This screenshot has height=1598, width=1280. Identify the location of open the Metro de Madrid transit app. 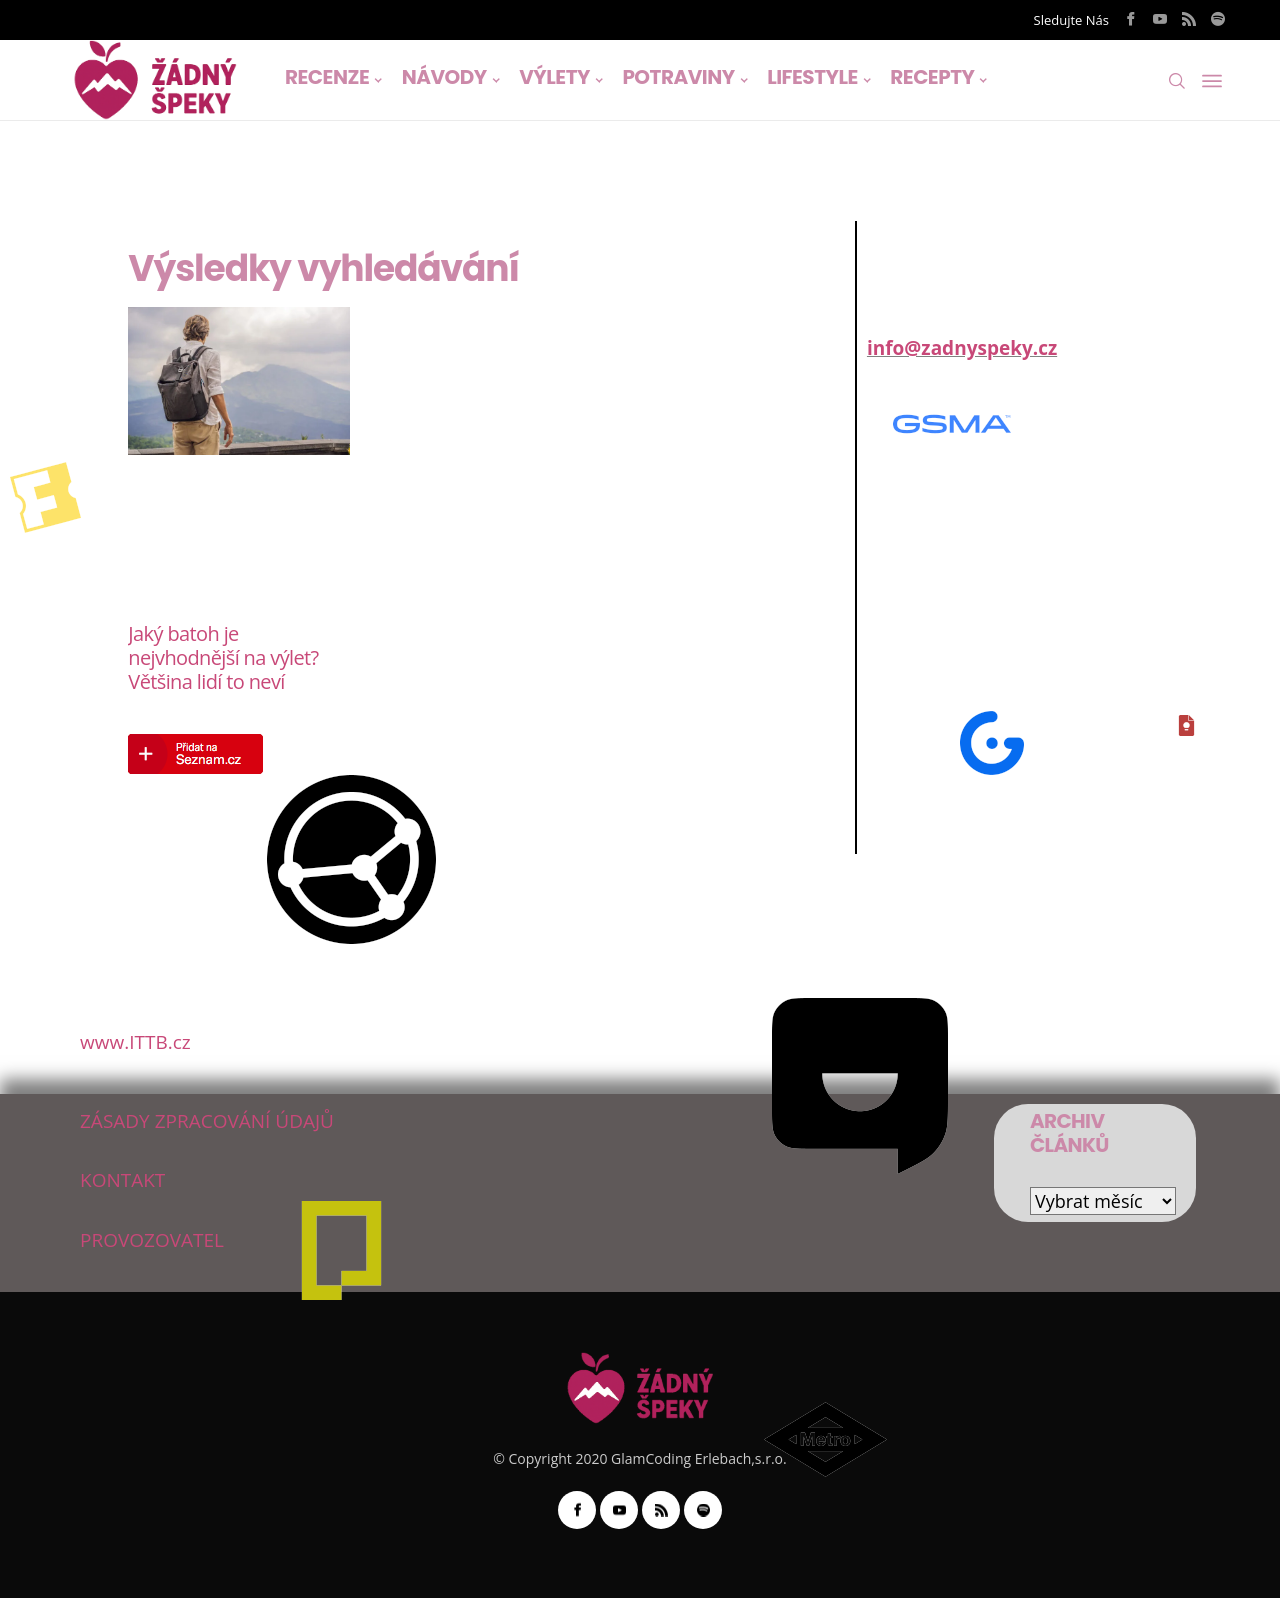
(825, 1439).